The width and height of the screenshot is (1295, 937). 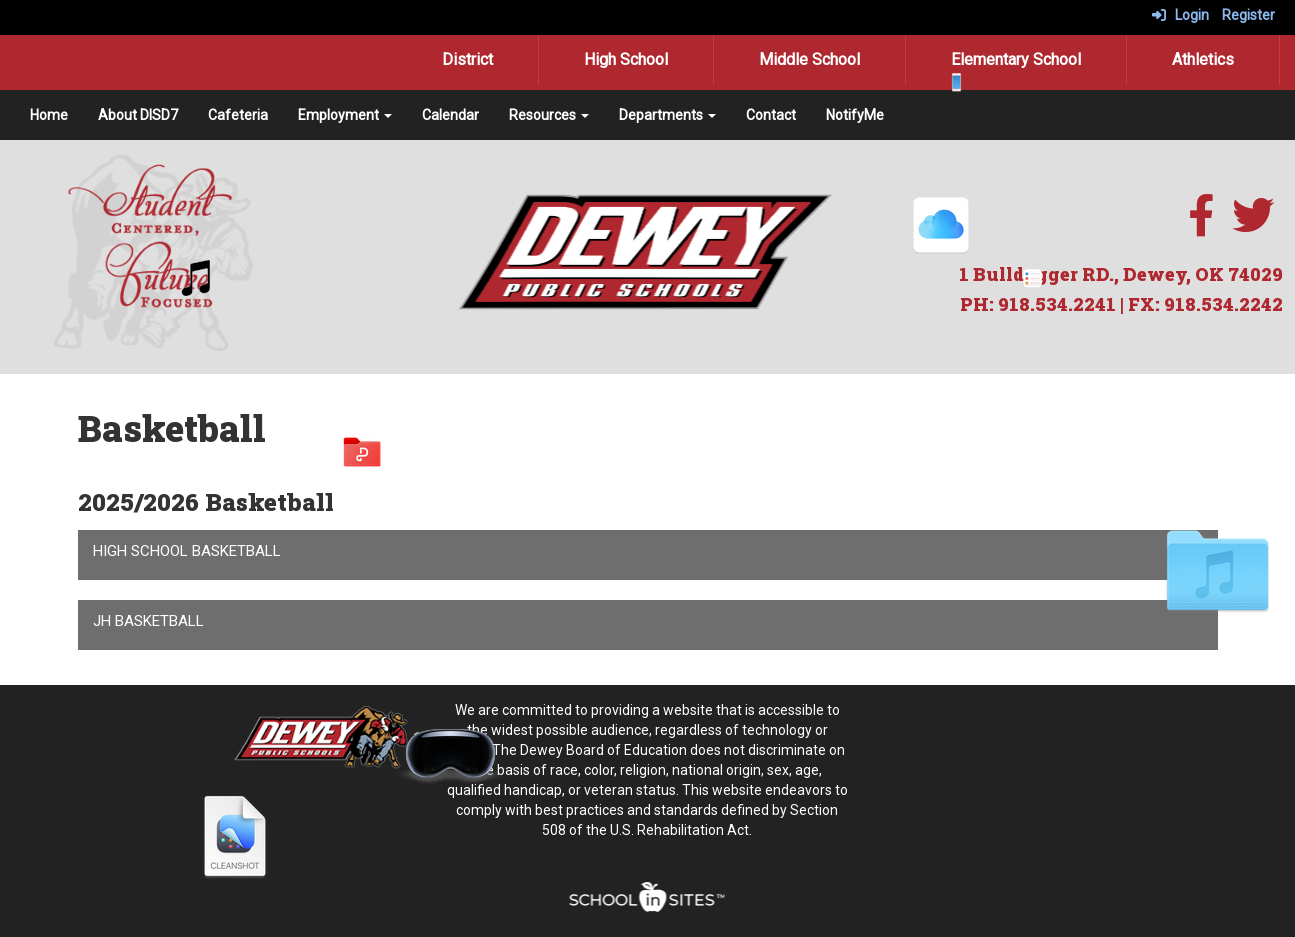 I want to click on apple vision pro headset device icon, so click(x=450, y=753).